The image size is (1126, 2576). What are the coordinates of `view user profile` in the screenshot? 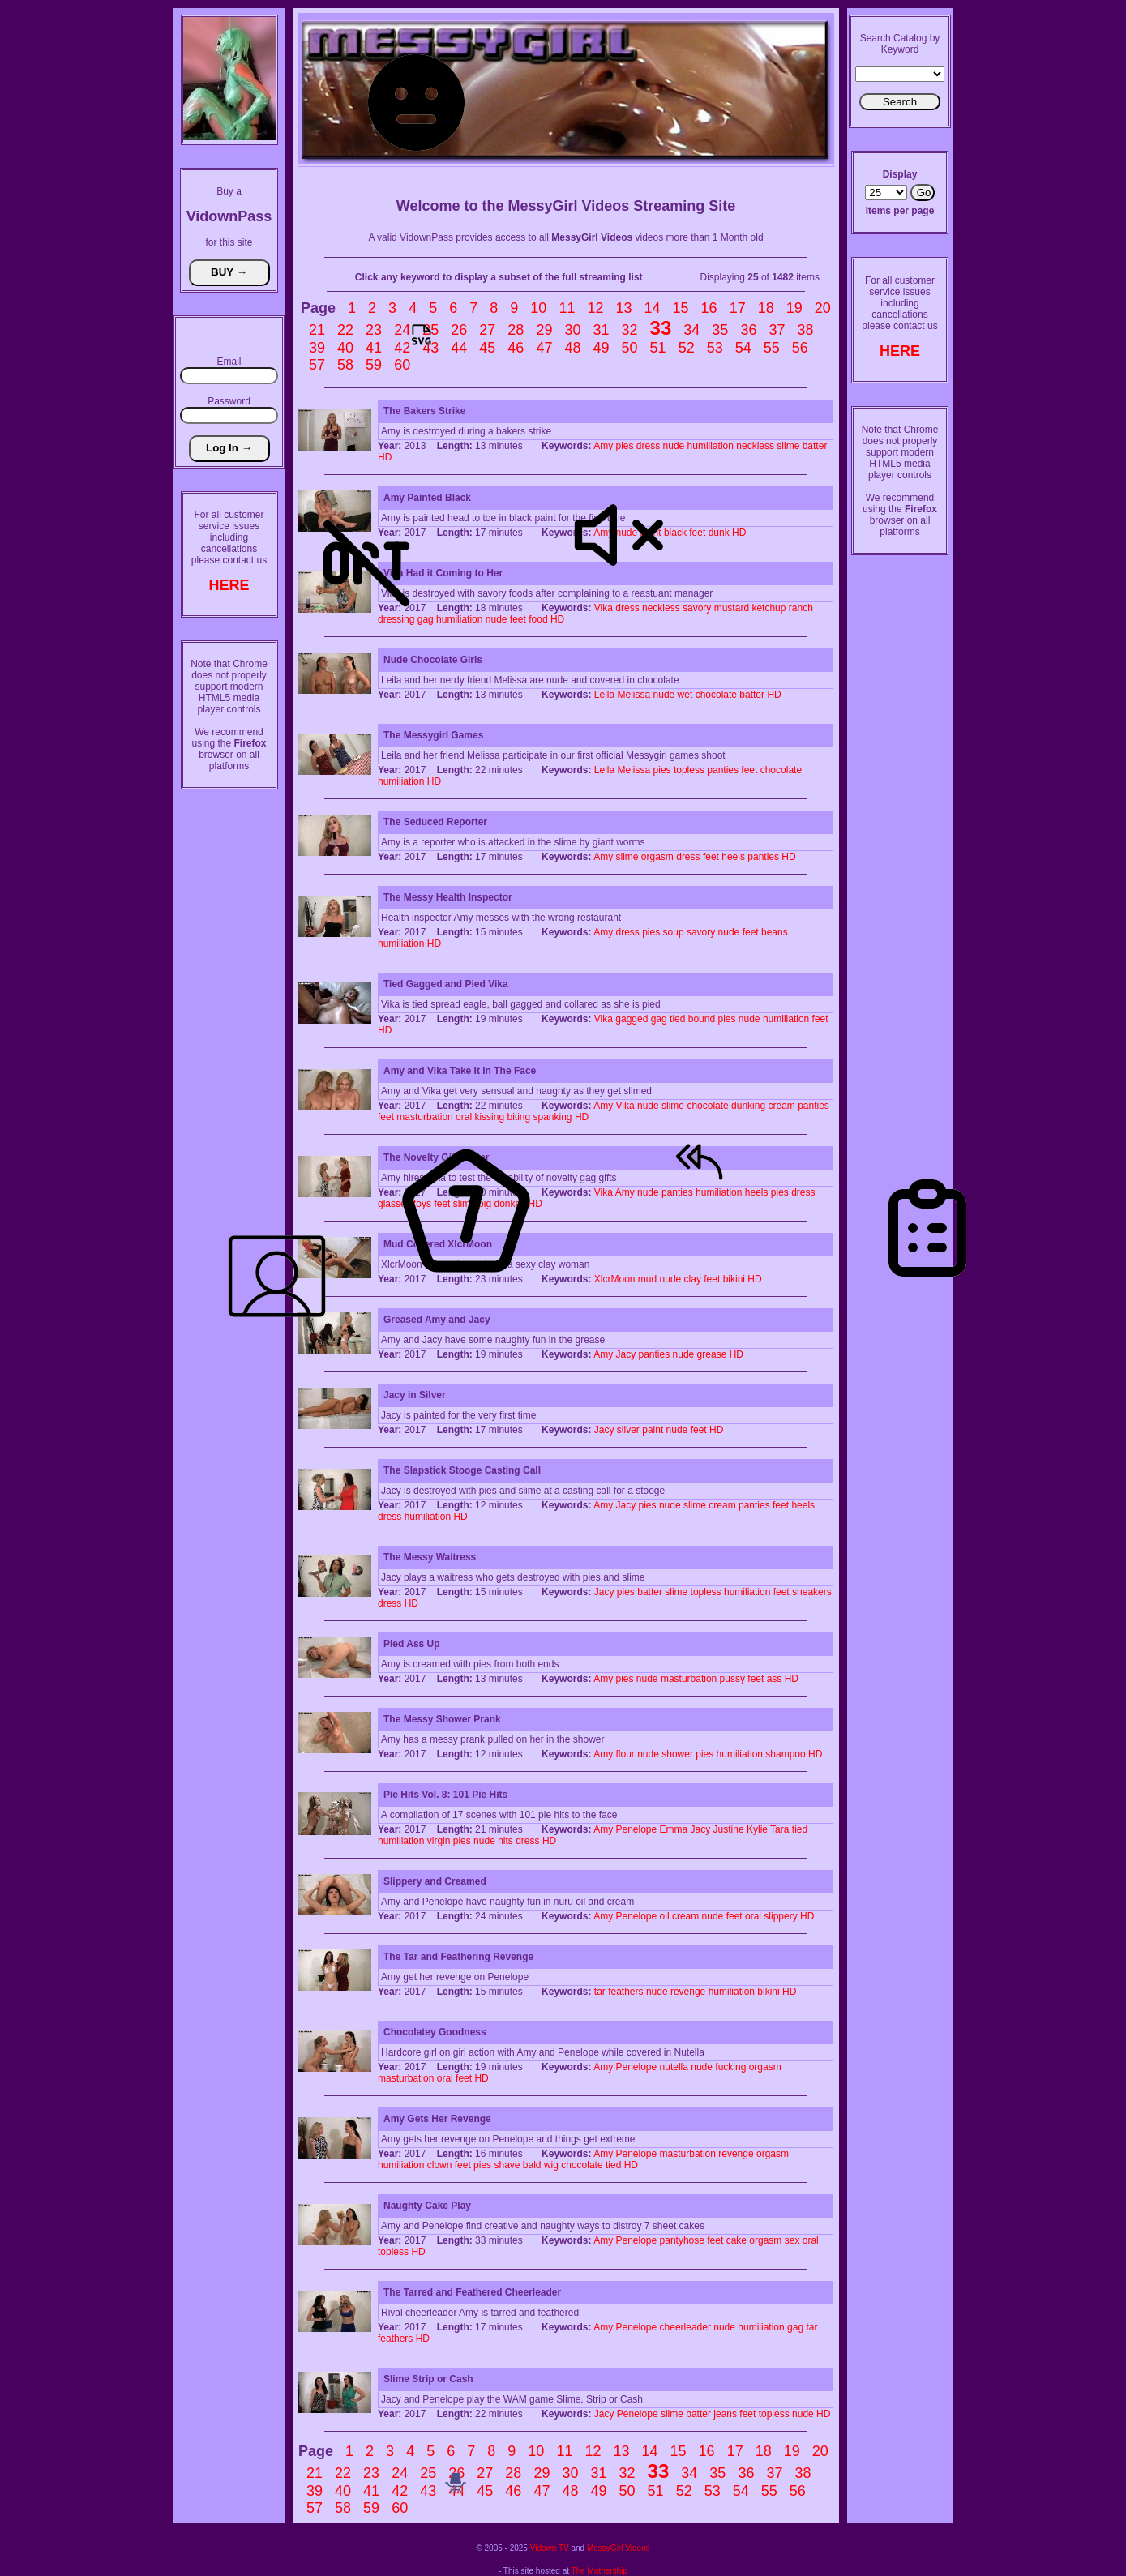 It's located at (276, 1276).